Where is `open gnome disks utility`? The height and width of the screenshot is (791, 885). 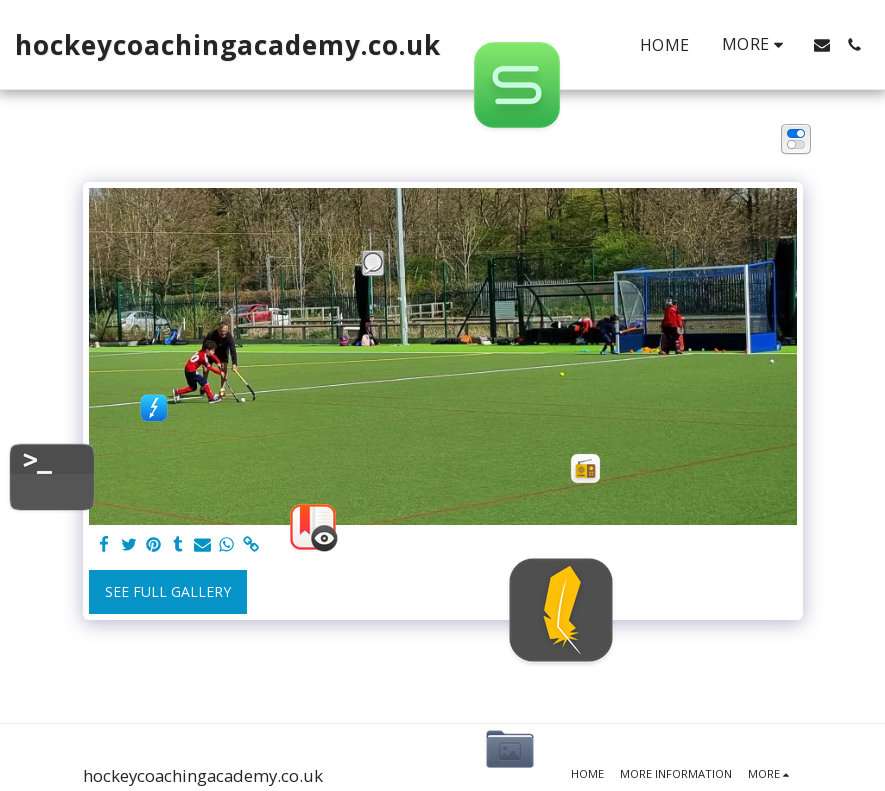 open gnome disks utility is located at coordinates (373, 263).